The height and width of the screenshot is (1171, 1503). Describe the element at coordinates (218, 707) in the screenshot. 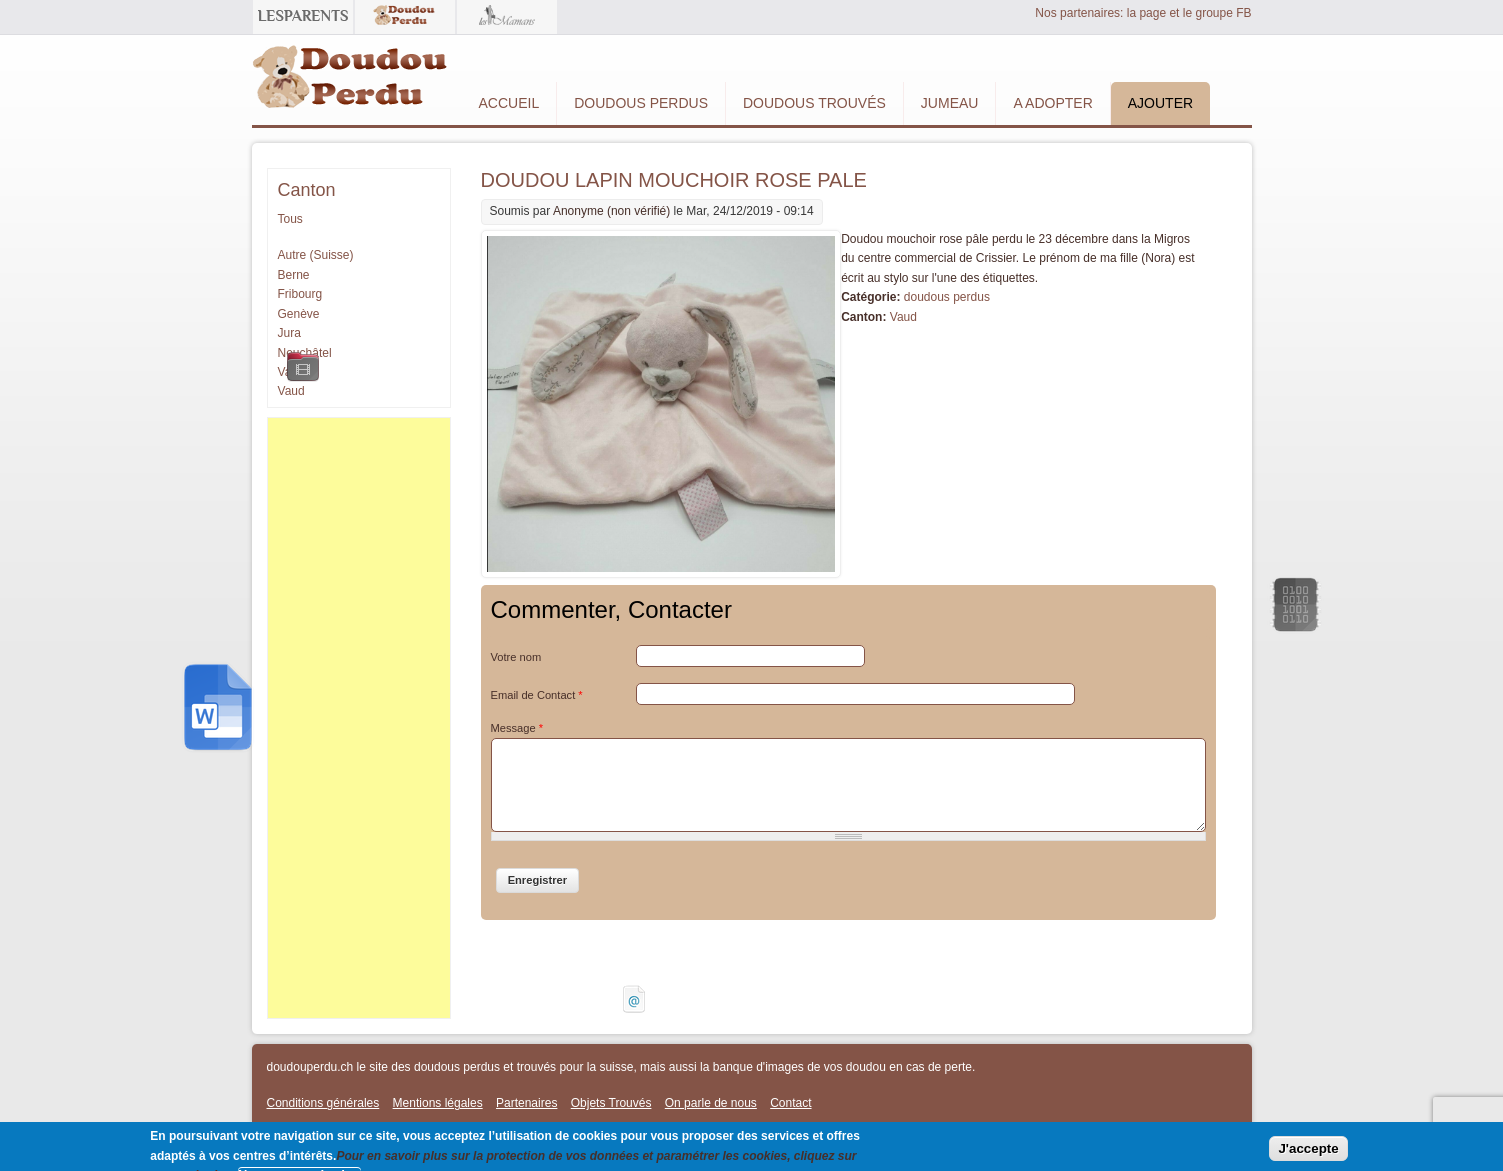

I see `open a microsoft word document` at that location.